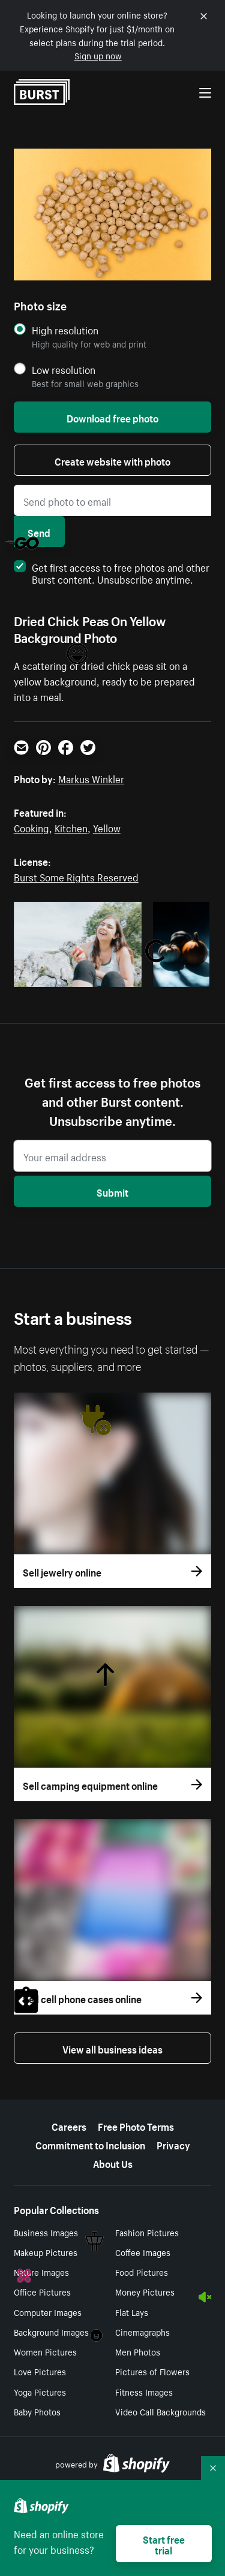 This screenshot has height=2576, width=225. I want to click on access health or first aid resources, so click(24, 2276).